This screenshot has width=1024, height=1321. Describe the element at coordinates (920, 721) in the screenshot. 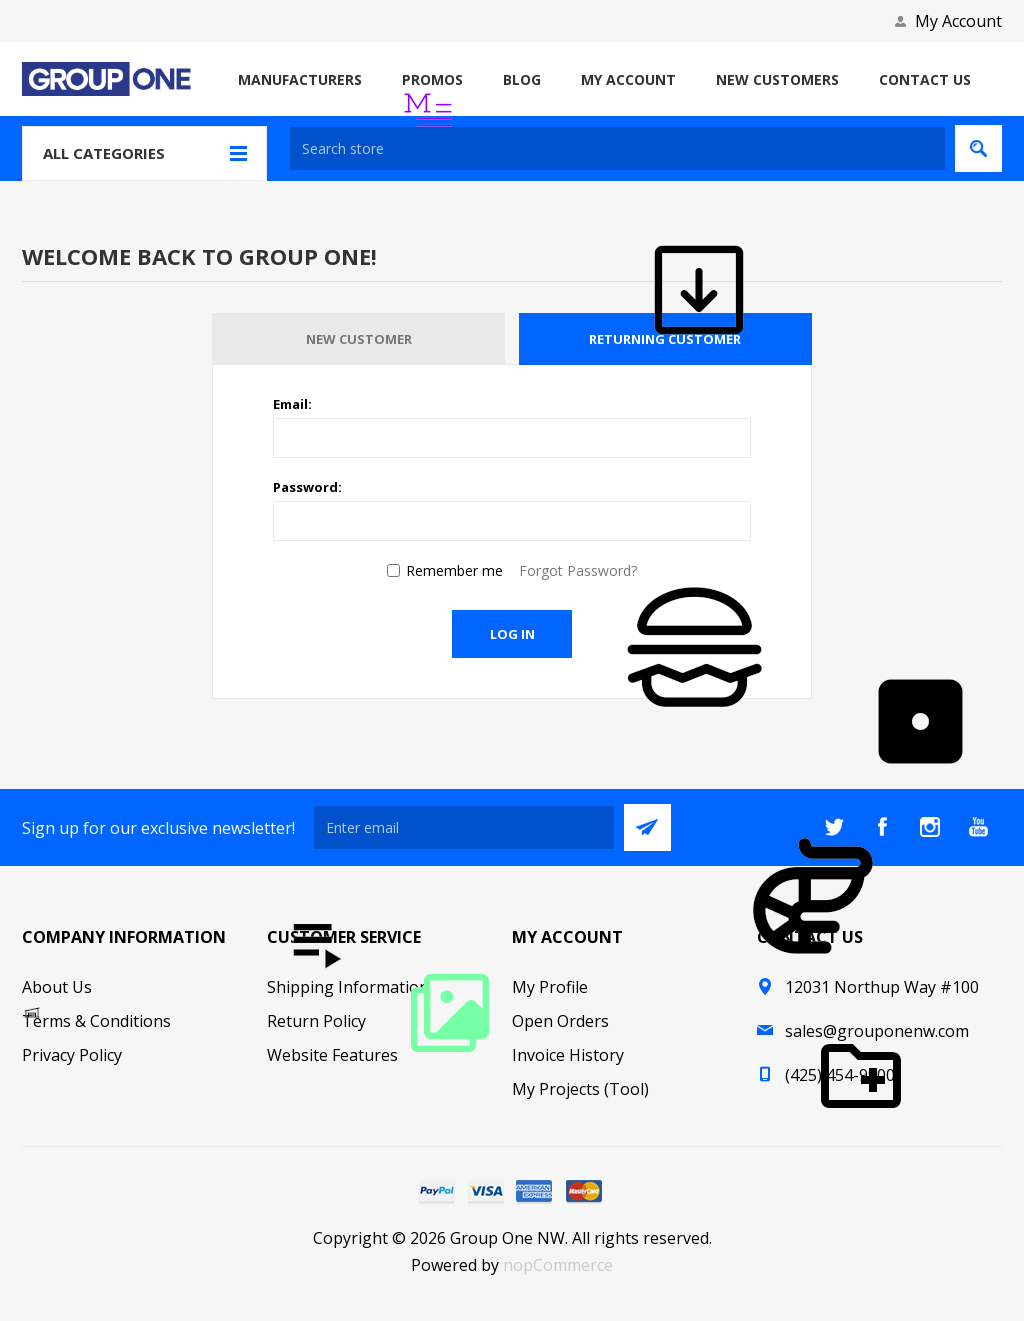

I see `indicates a single selection or active state` at that location.